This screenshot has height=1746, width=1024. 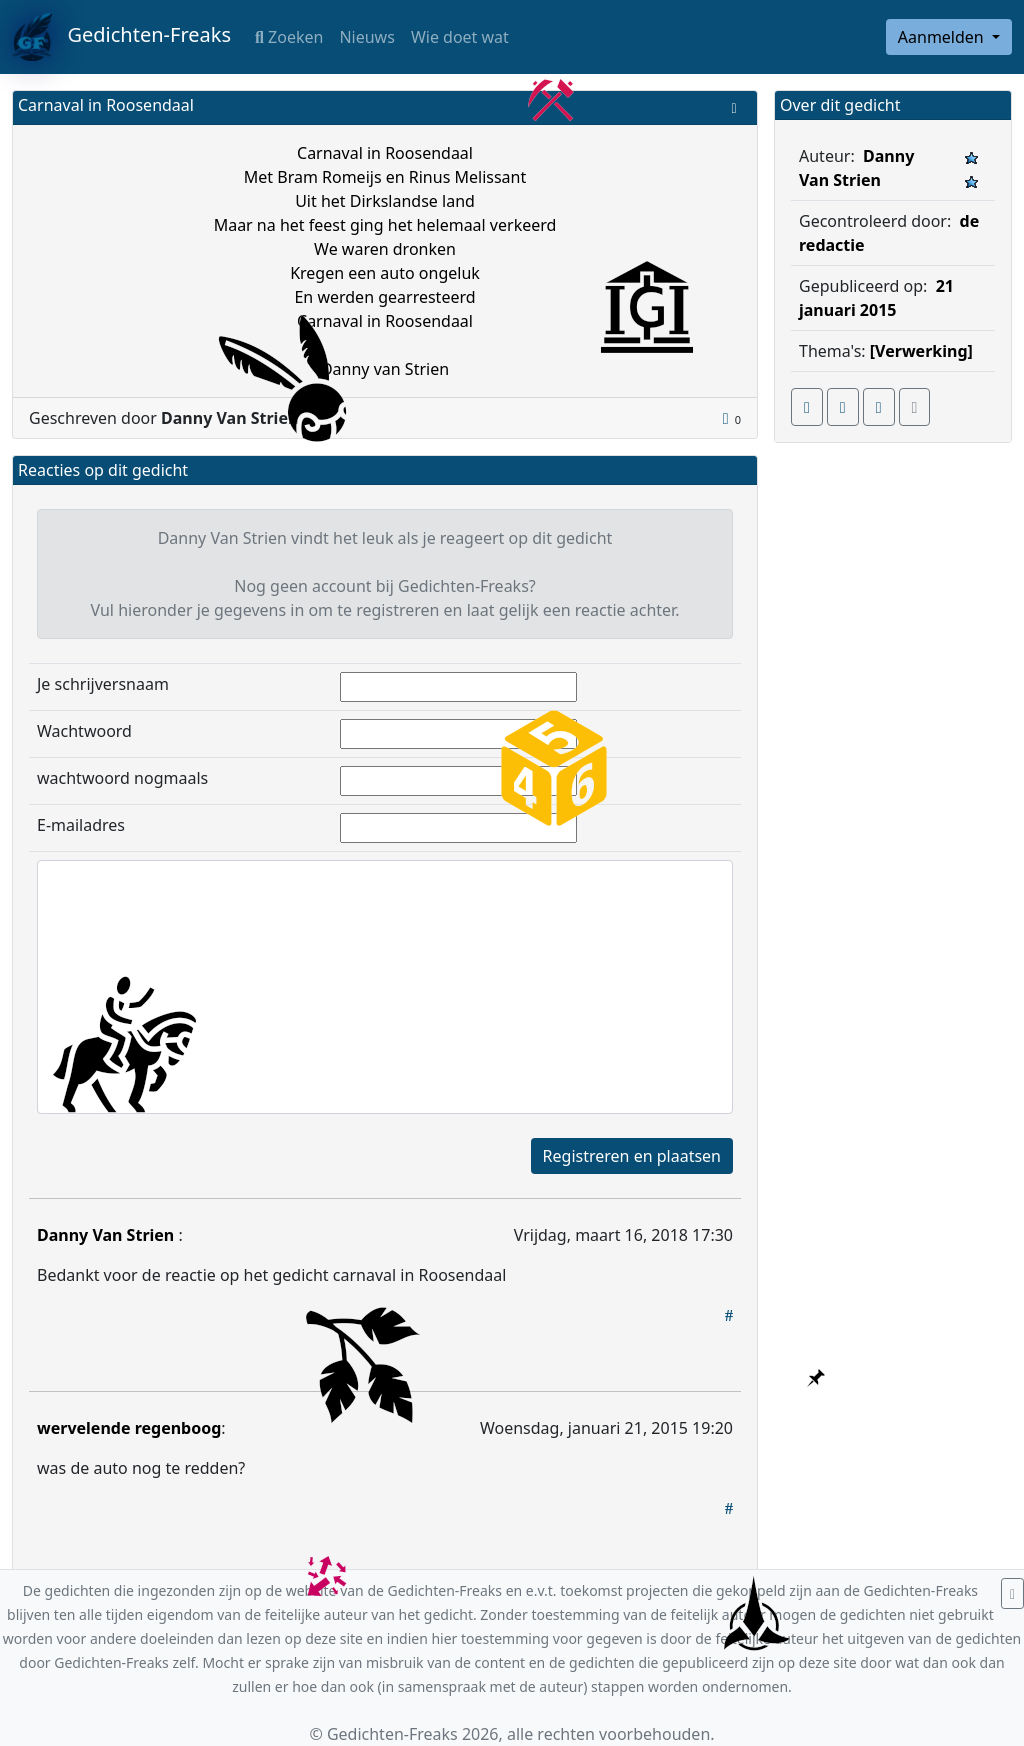 I want to click on roll the dice or start a random action, so click(x=554, y=769).